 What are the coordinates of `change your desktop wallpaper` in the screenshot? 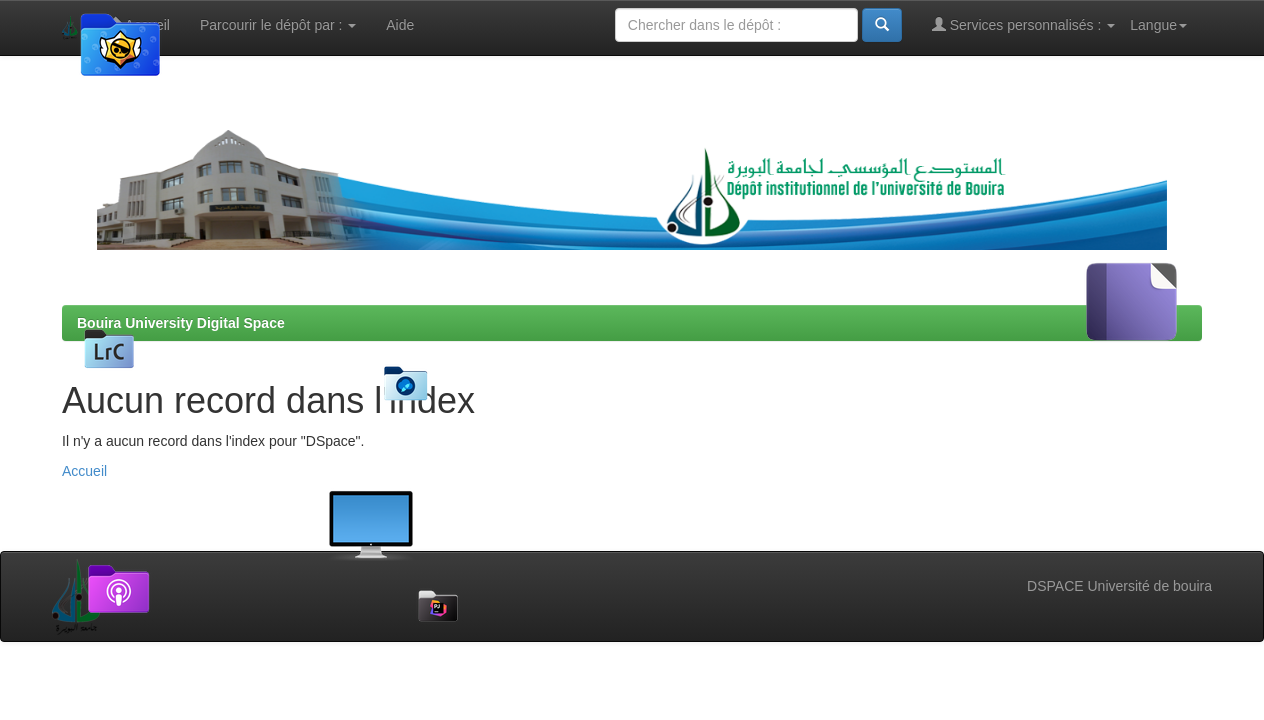 It's located at (1131, 298).